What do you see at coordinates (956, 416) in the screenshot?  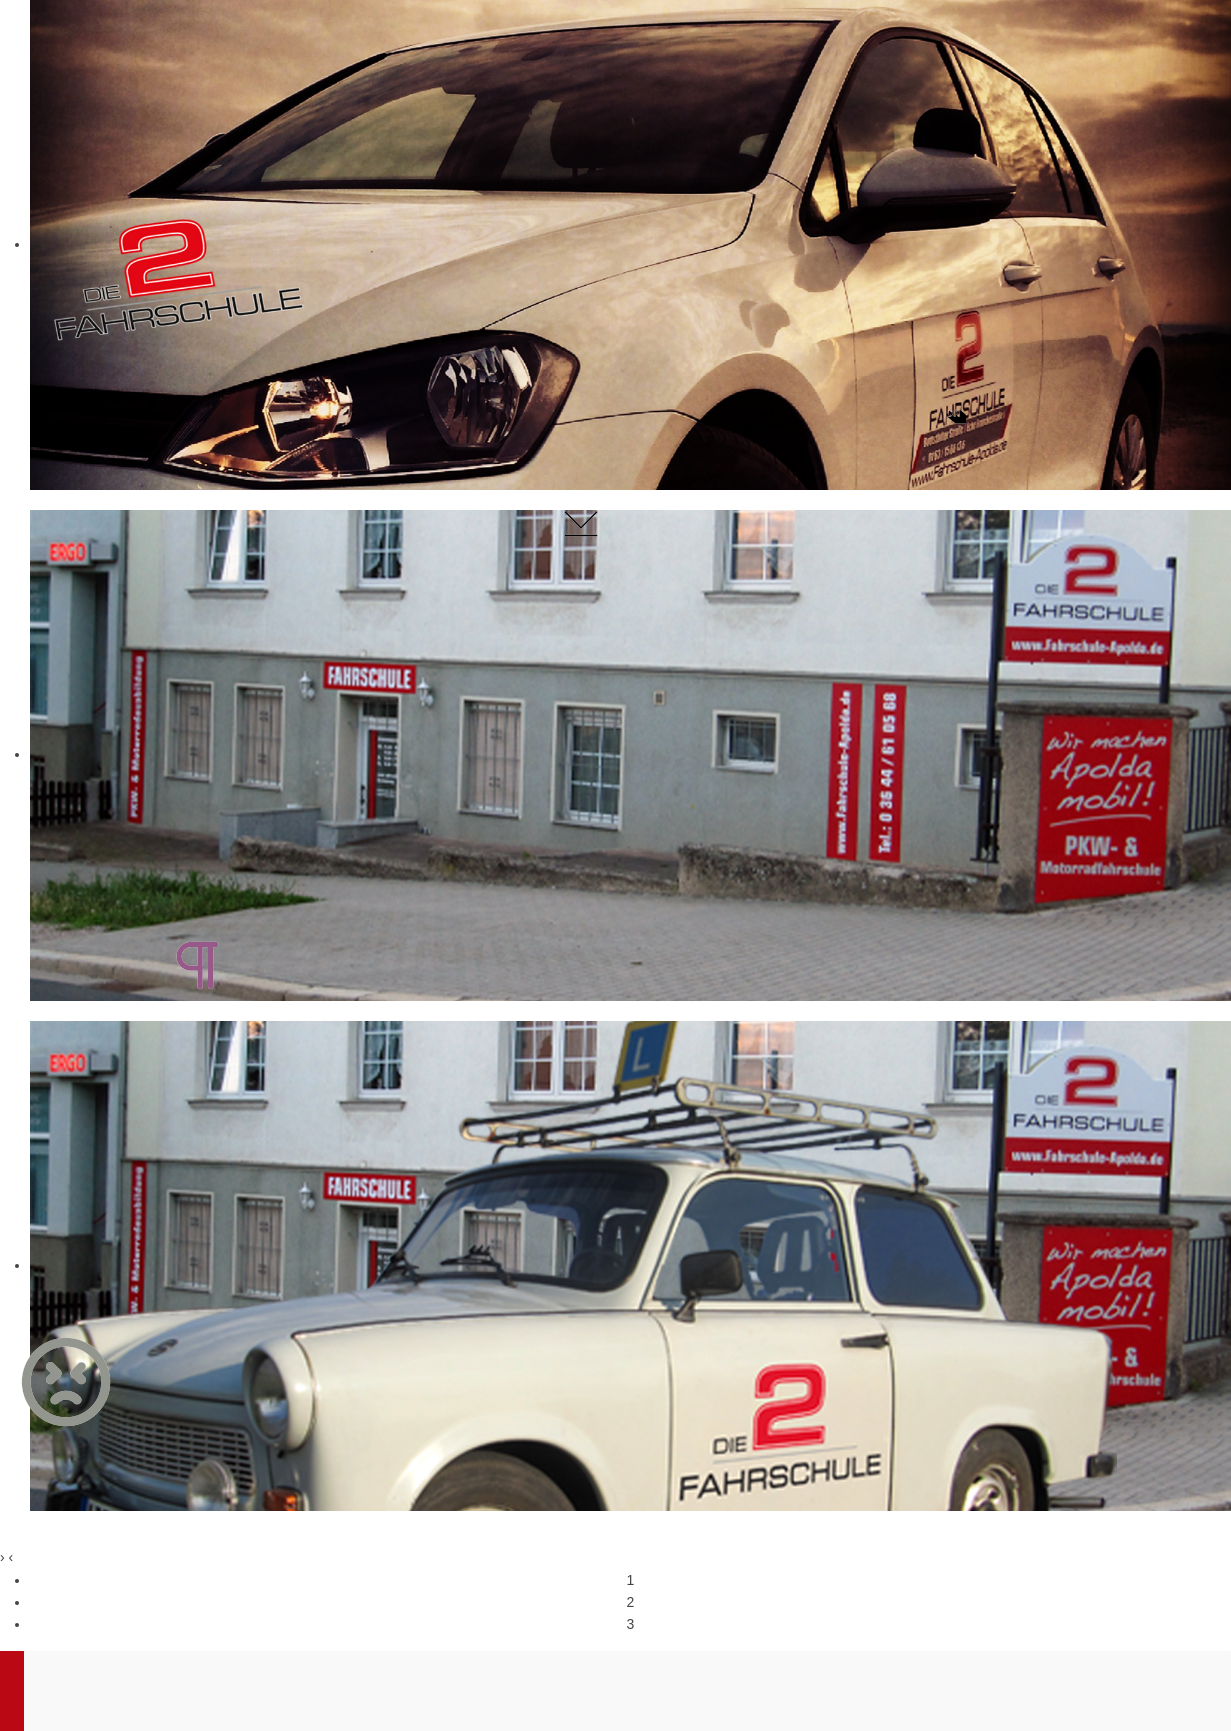 I see `visit Designer News website` at bounding box center [956, 416].